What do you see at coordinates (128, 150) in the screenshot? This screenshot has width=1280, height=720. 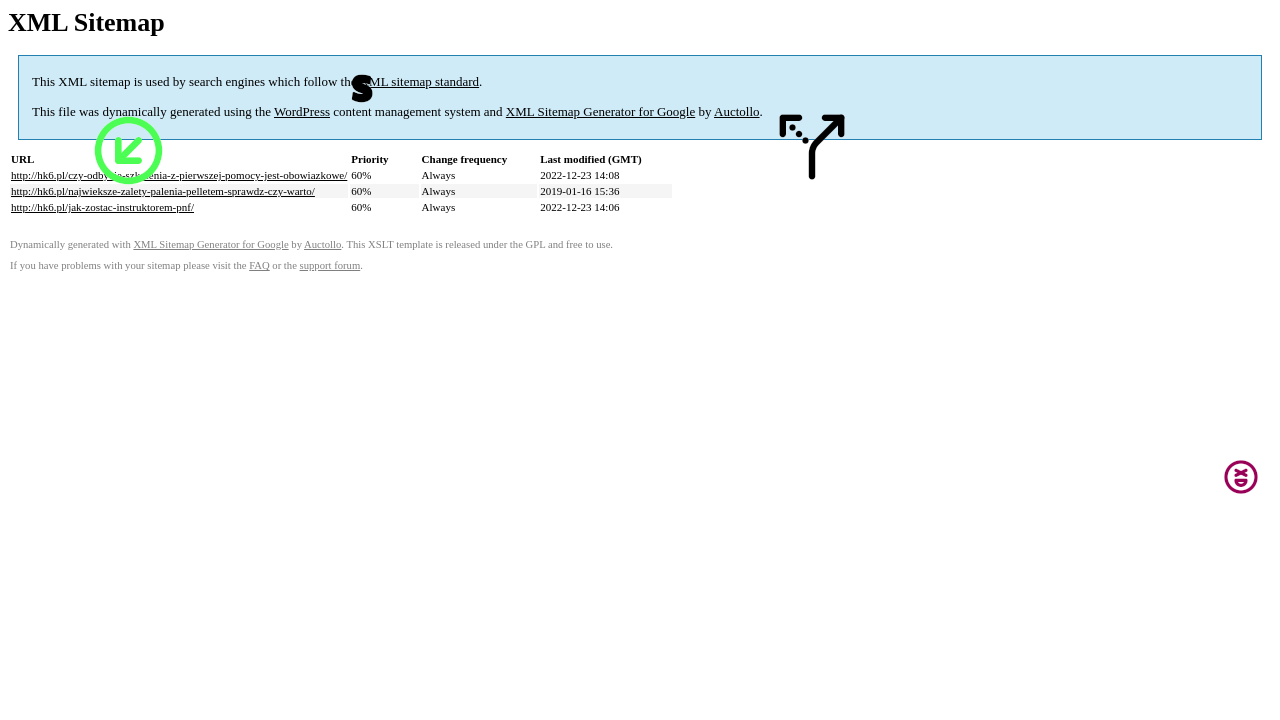 I see `navigate to previous content or go back` at bounding box center [128, 150].